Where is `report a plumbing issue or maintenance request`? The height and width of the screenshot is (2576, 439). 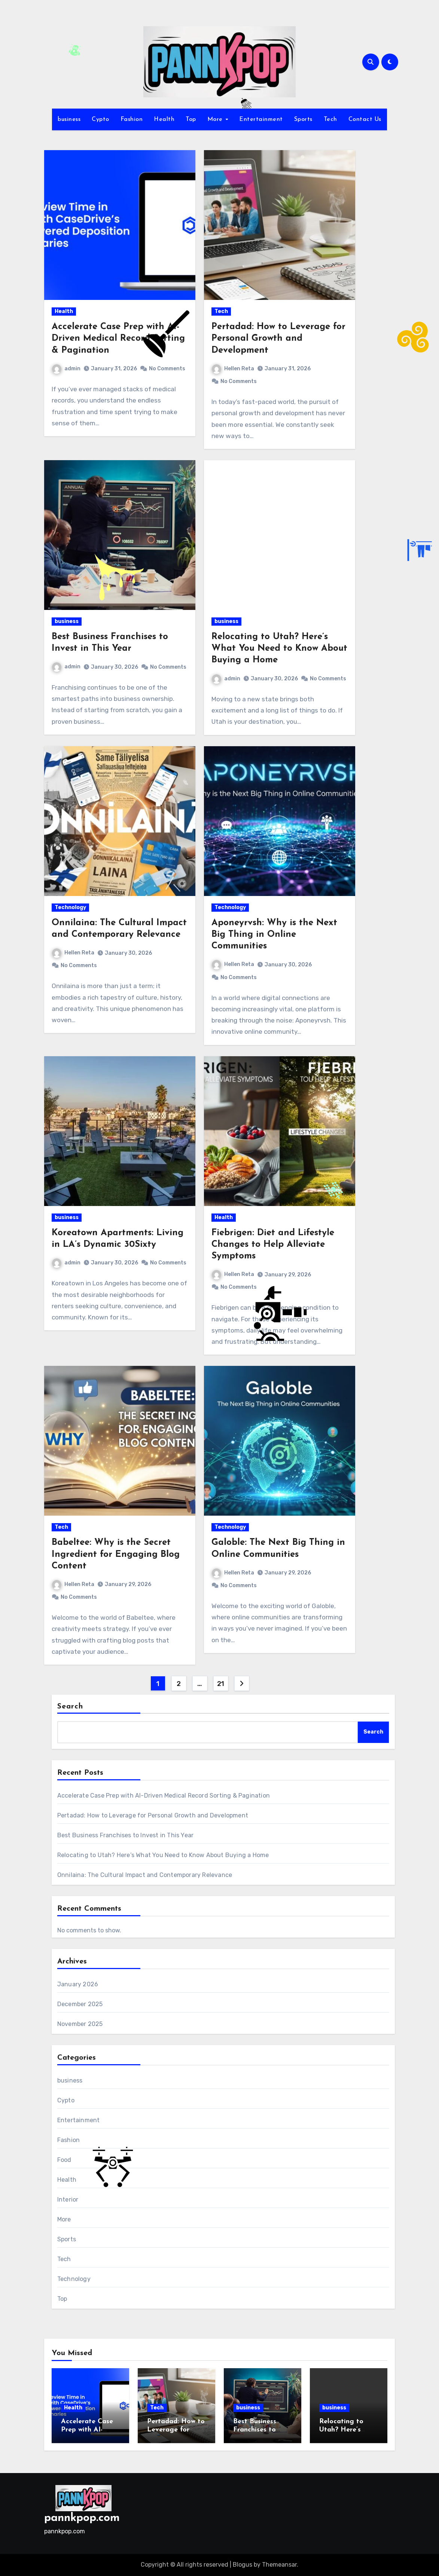 report a plumbing issue or maintenance request is located at coordinates (166, 334).